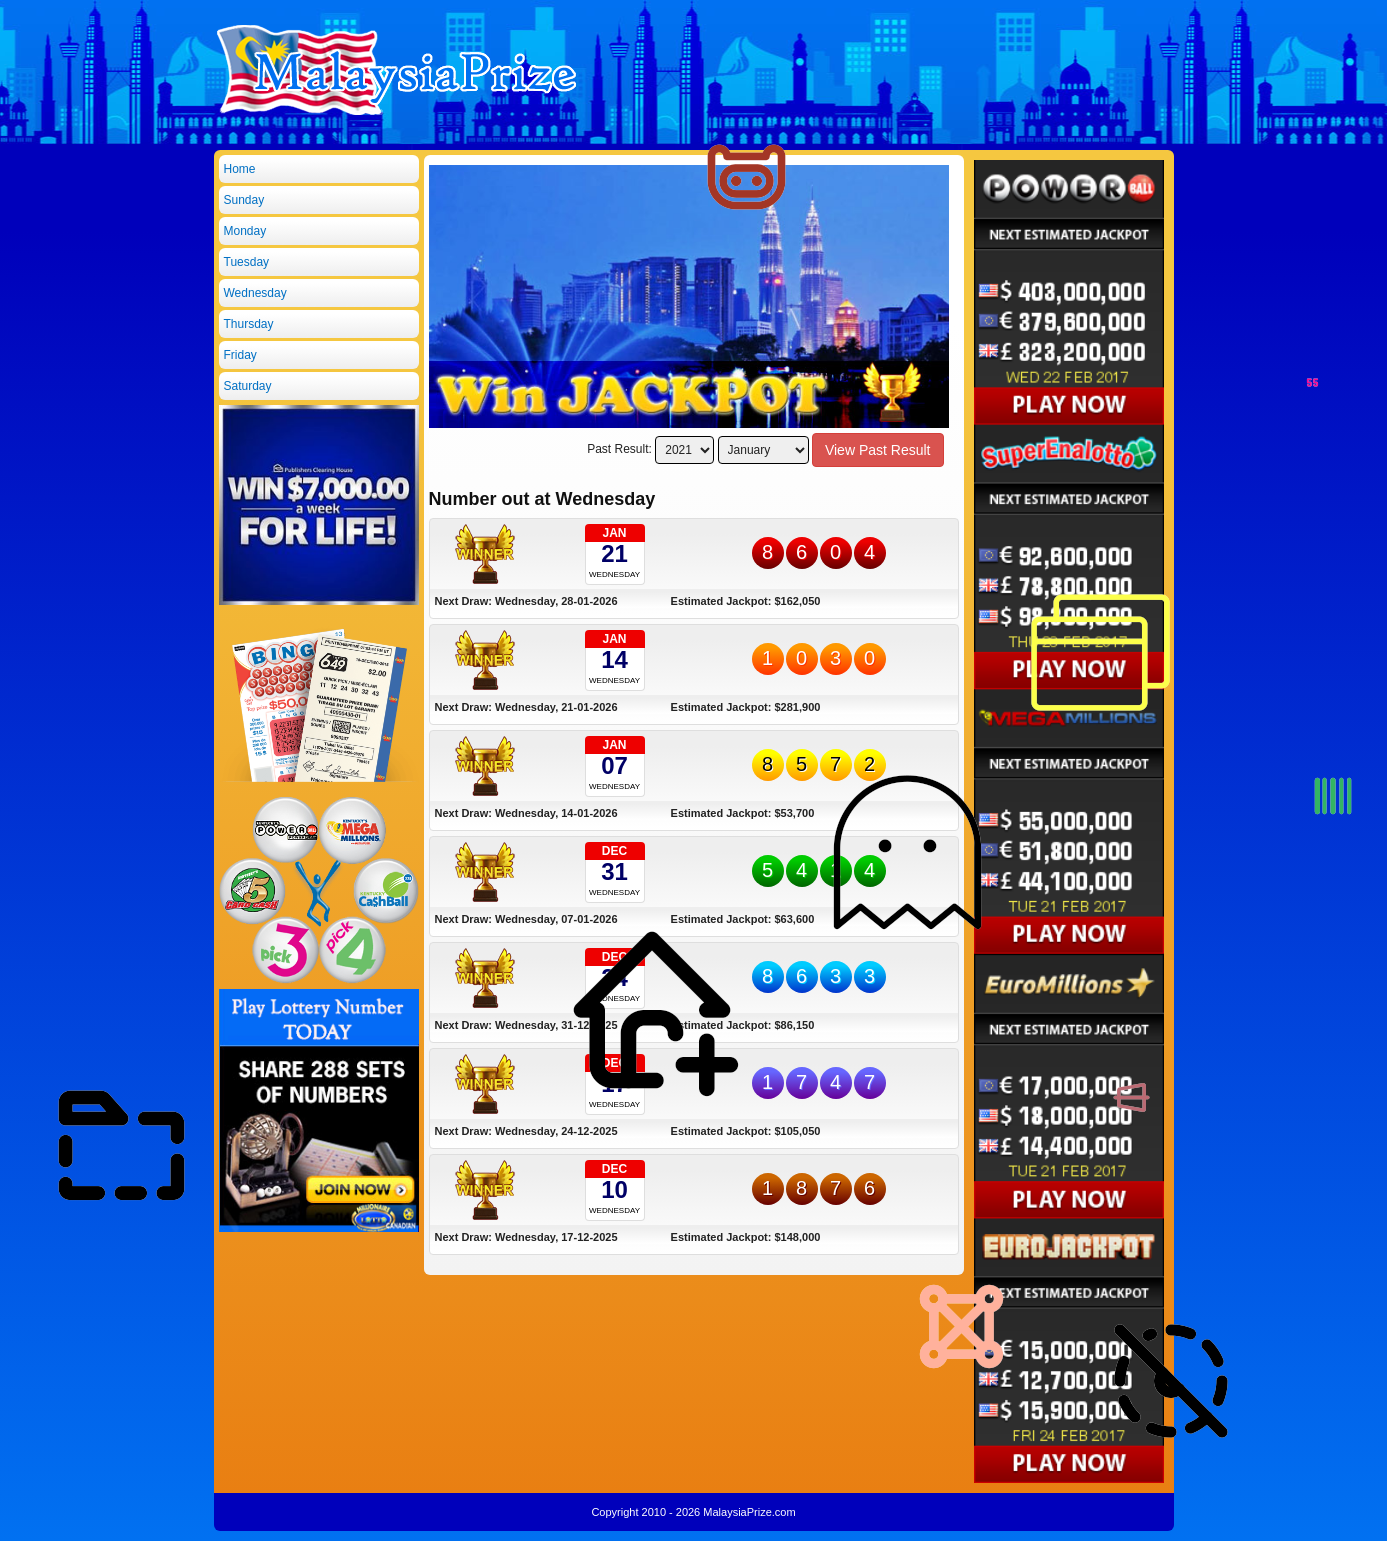 Image resolution: width=1387 pixels, height=1541 pixels. Describe the element at coordinates (746, 174) in the screenshot. I see `finn the human character icon from adventure time` at that location.